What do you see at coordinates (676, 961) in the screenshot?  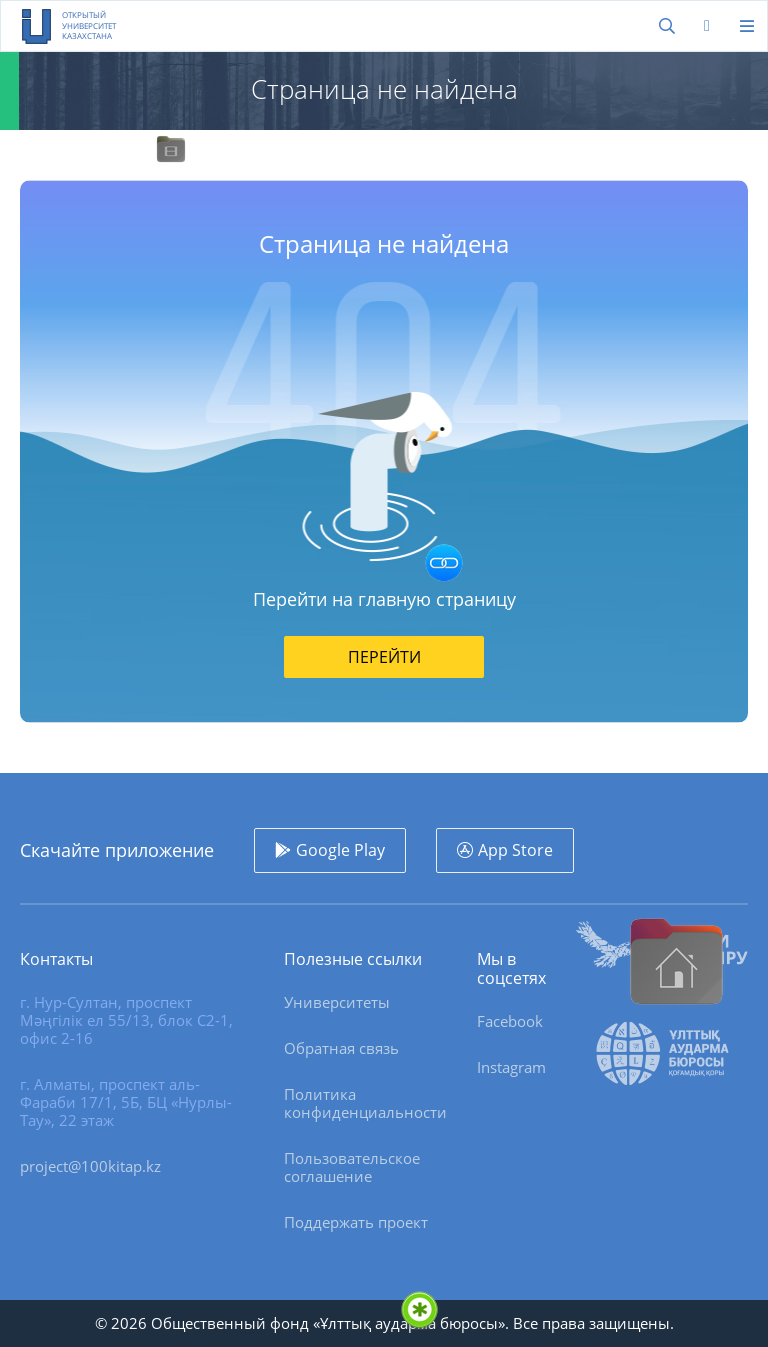 I see `access your home folder` at bounding box center [676, 961].